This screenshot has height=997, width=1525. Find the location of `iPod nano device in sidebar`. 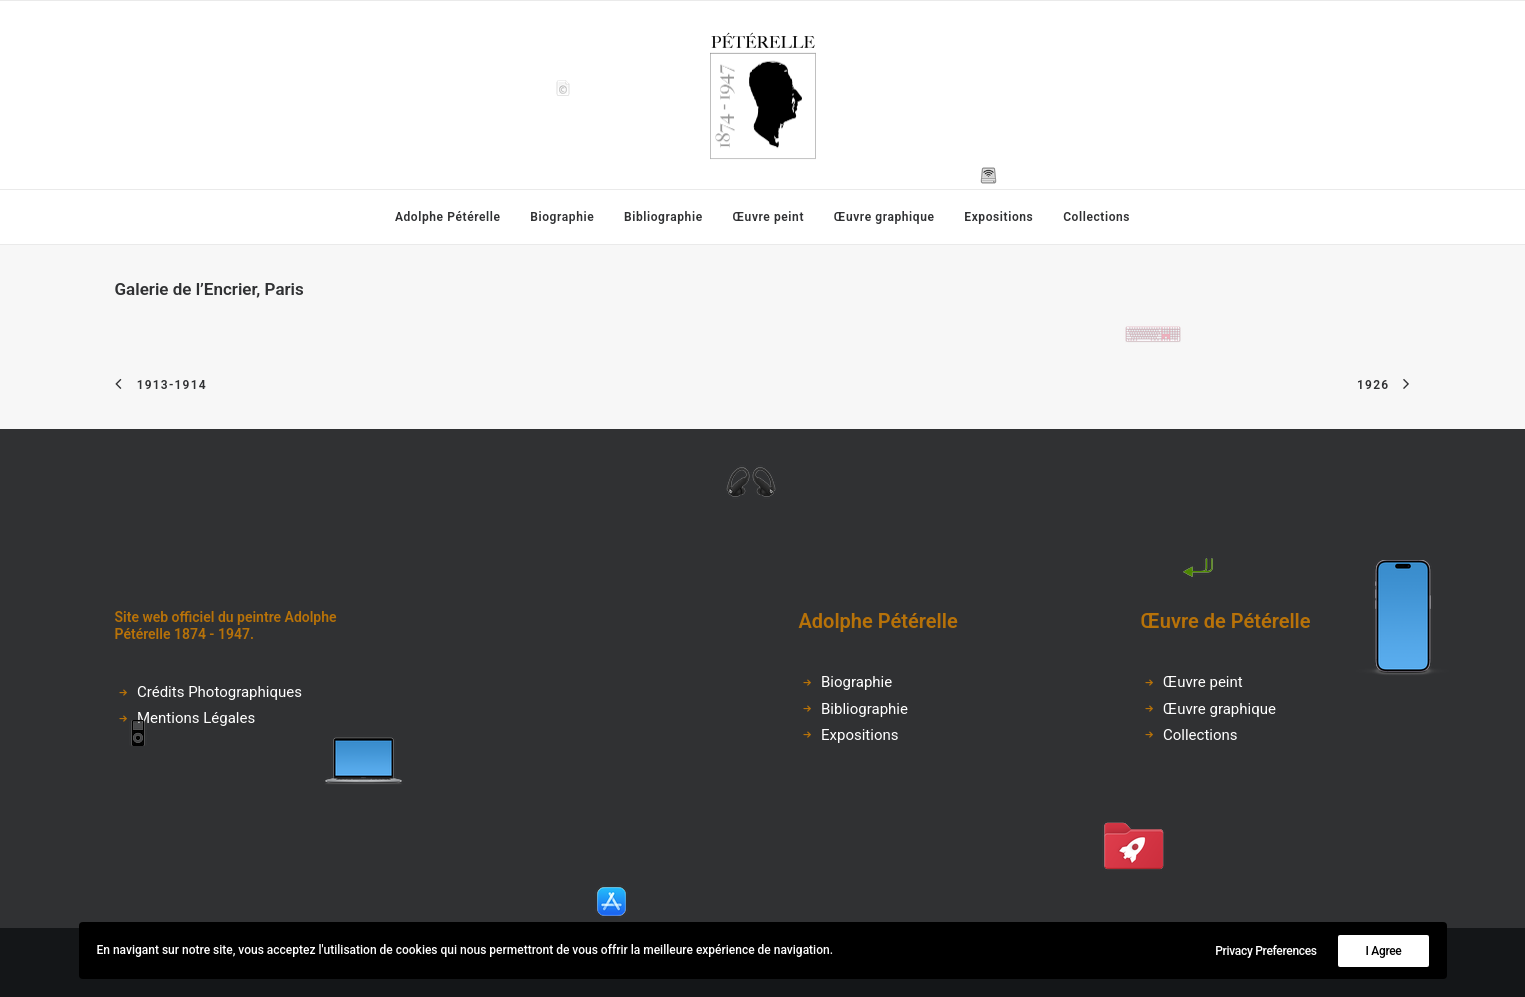

iPod nano device in sidebar is located at coordinates (138, 733).